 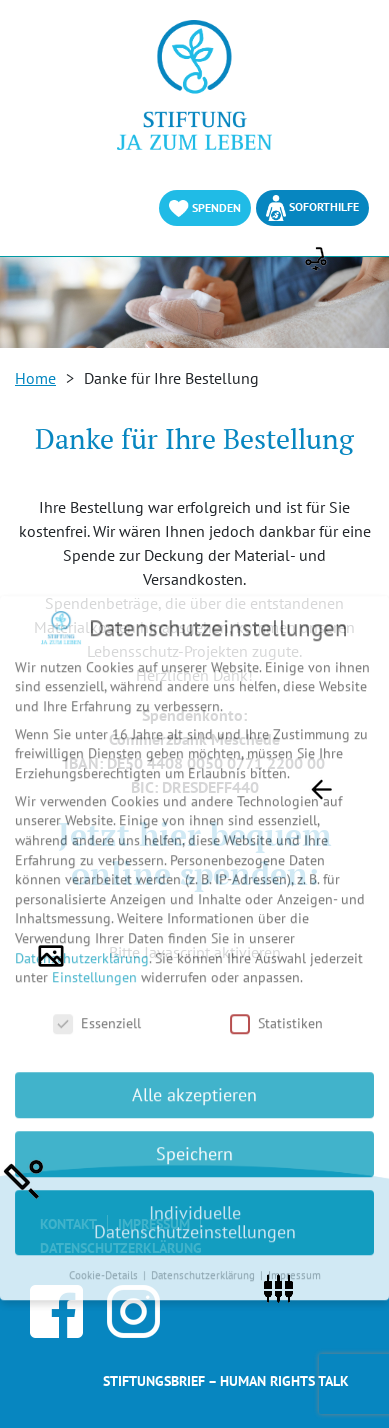 What do you see at coordinates (23, 1179) in the screenshot?
I see `access cricket scores or sports updates` at bounding box center [23, 1179].